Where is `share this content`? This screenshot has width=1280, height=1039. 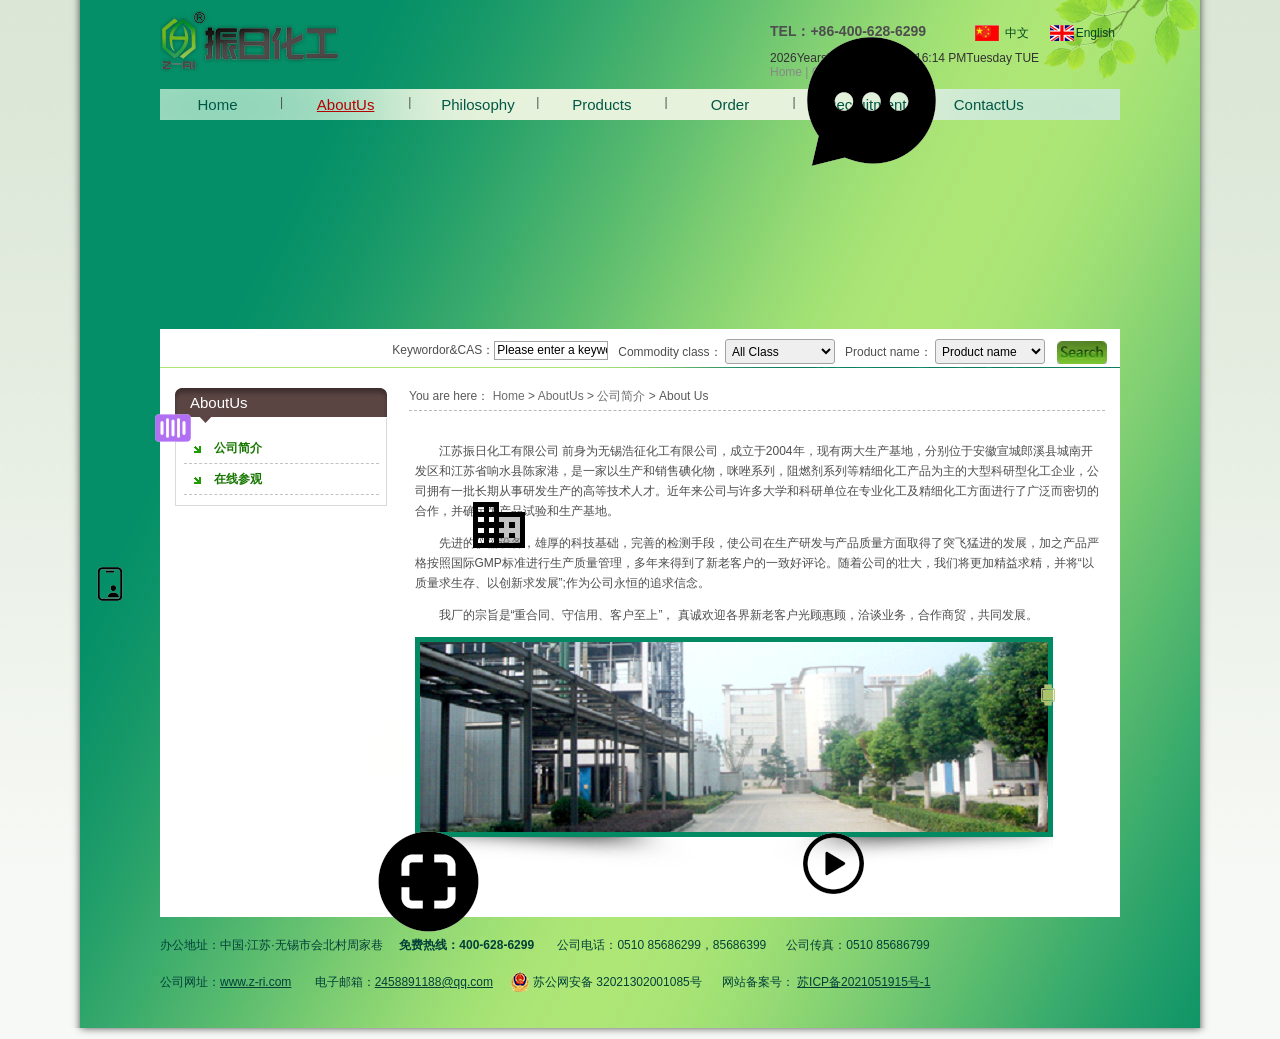
share this content is located at coordinates (387, 747).